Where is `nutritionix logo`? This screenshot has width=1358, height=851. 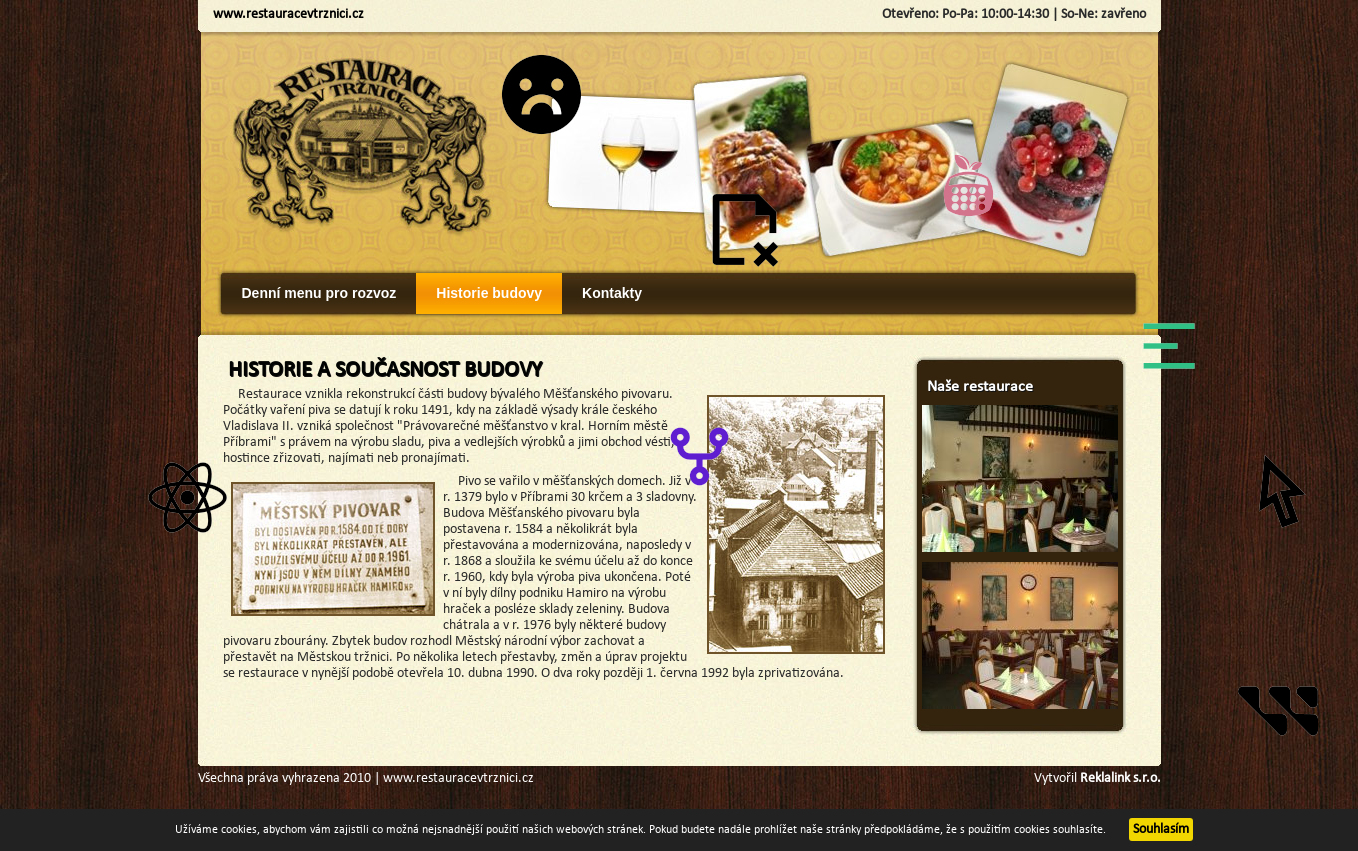
nutritionix logo is located at coordinates (968, 185).